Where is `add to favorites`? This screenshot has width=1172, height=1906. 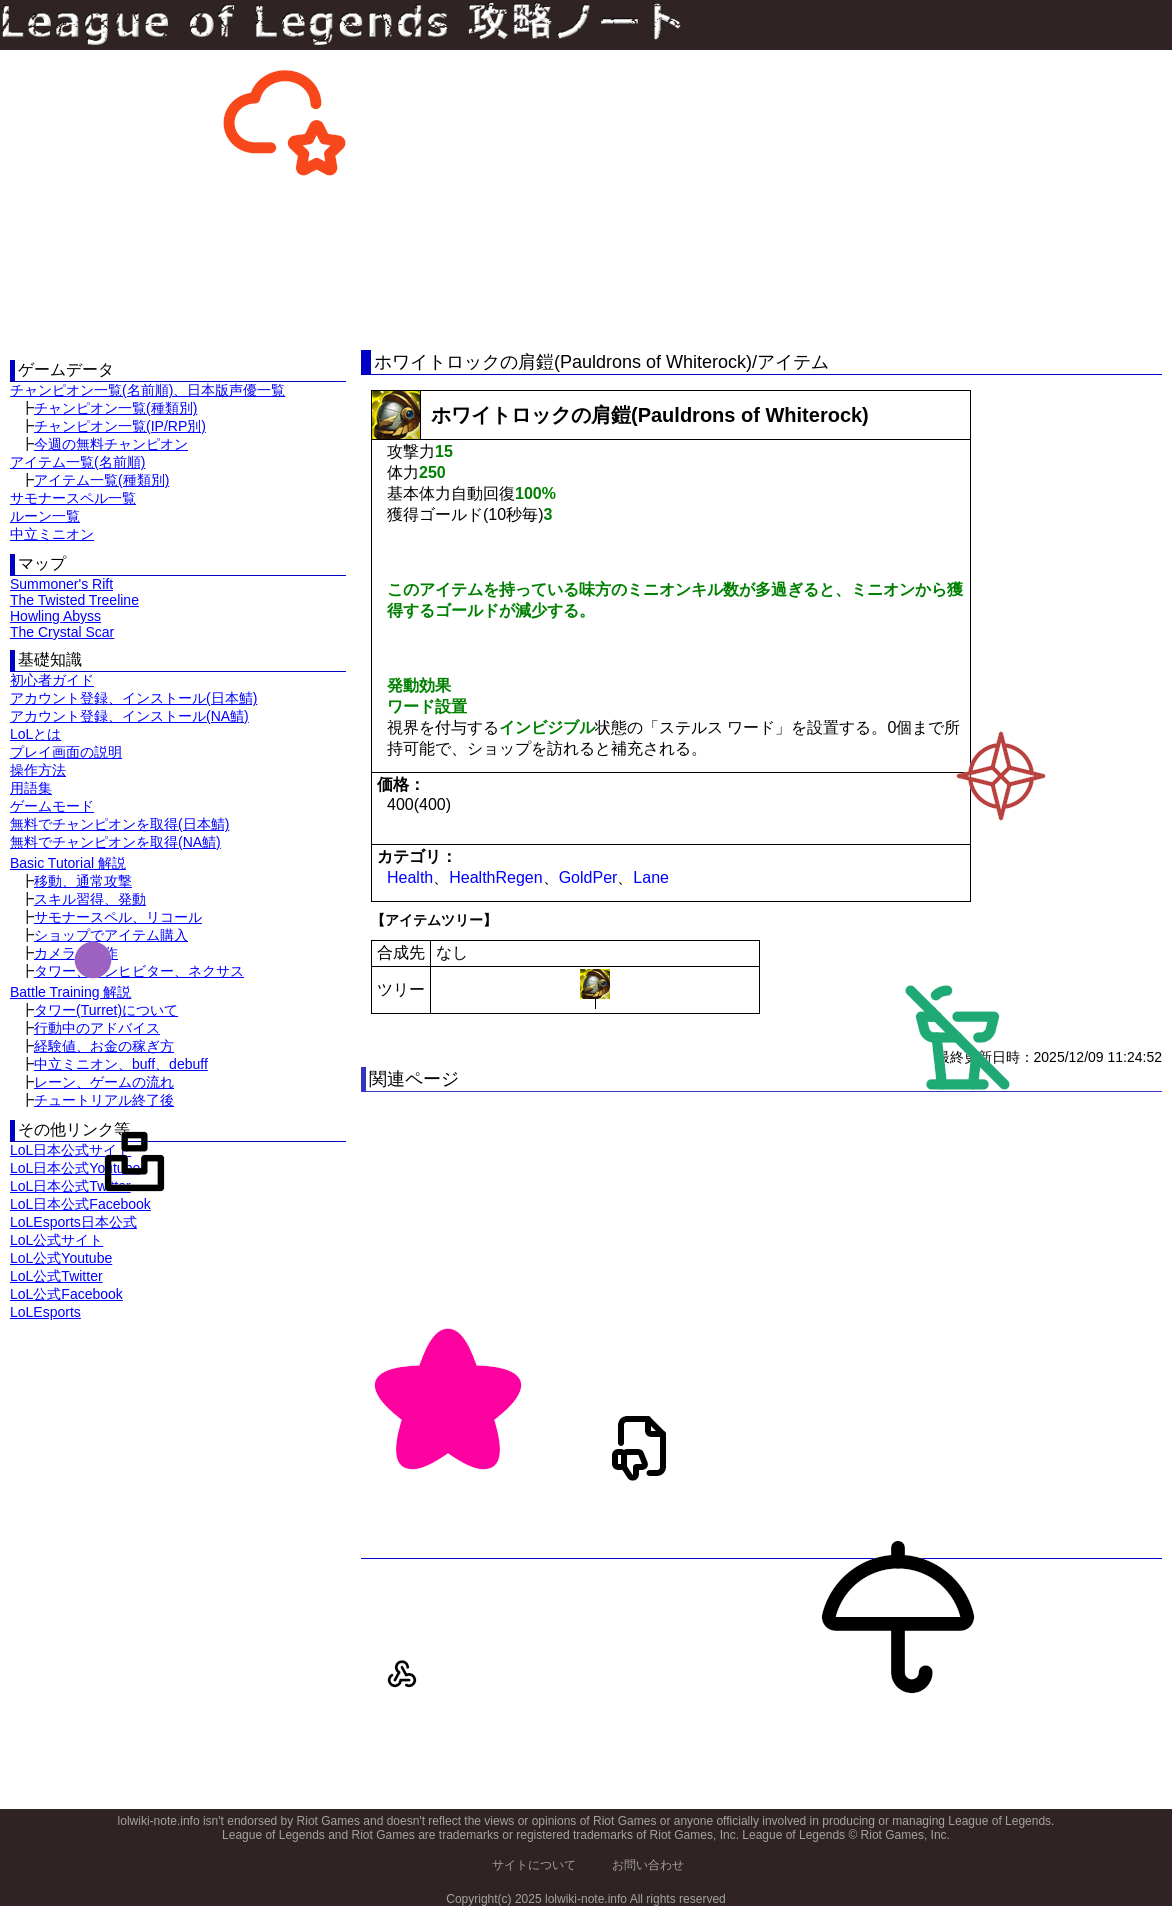
add to favorites is located at coordinates (448, 1402).